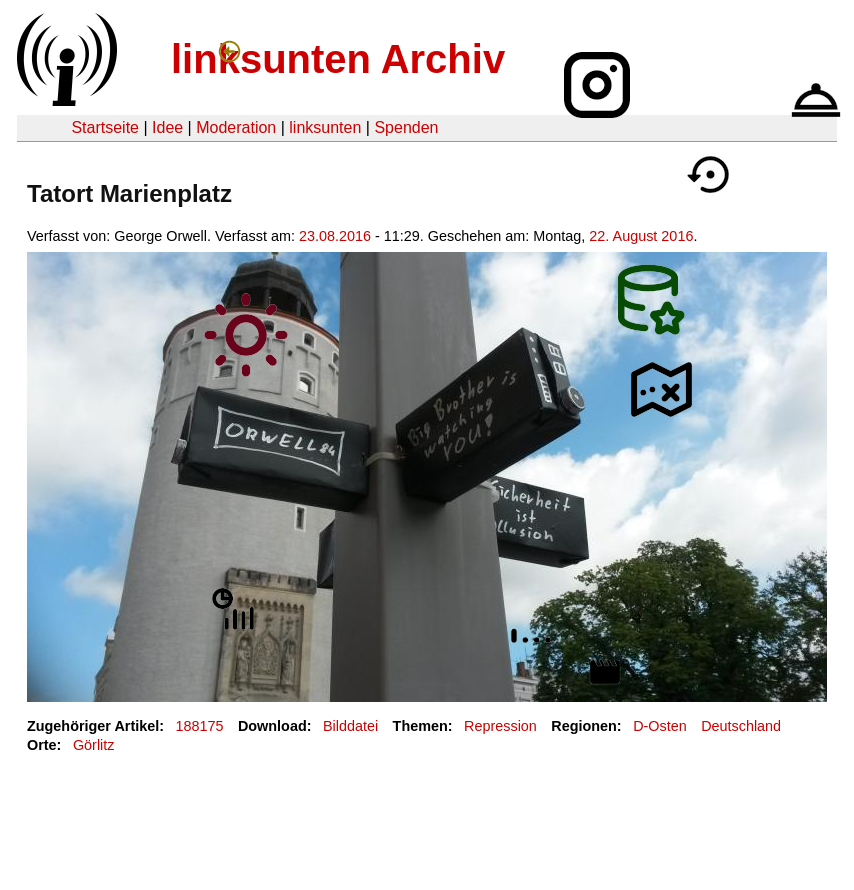 The image size is (854, 890). What do you see at coordinates (710, 174) in the screenshot?
I see `restore settings to a previous backup` at bounding box center [710, 174].